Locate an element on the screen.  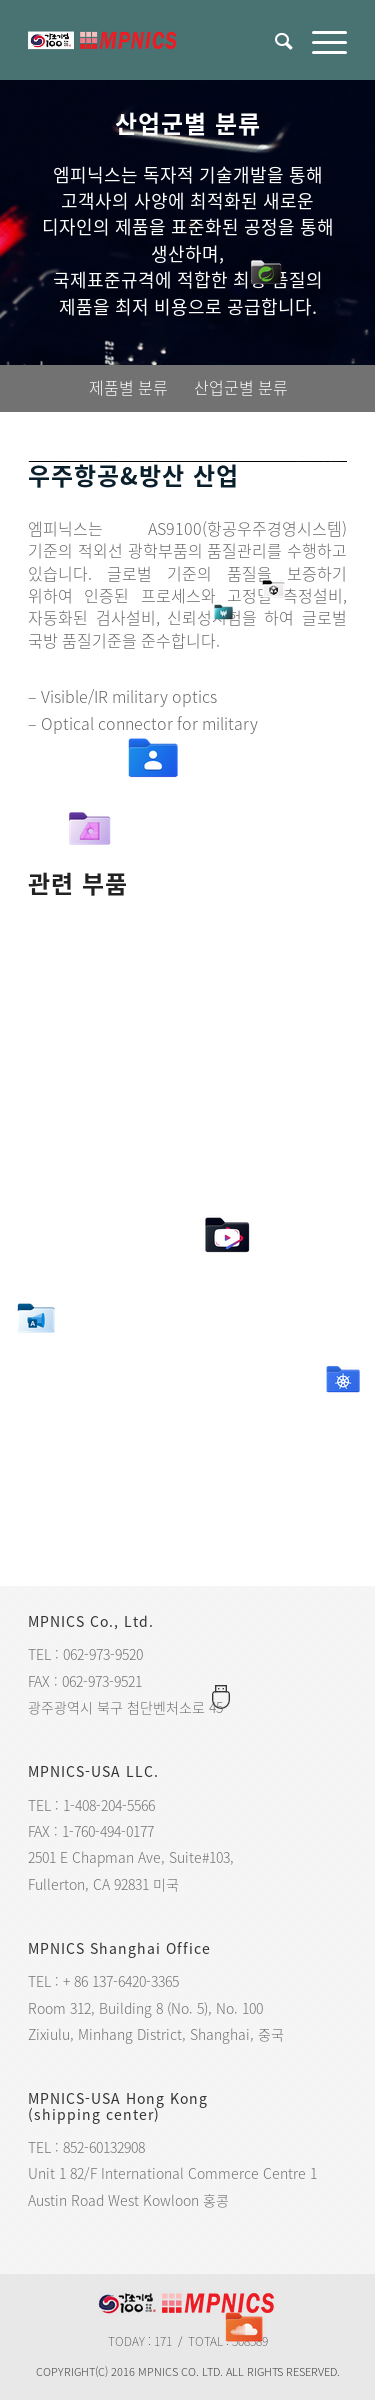
open microsoft advertising files folder is located at coordinates (36, 1319).